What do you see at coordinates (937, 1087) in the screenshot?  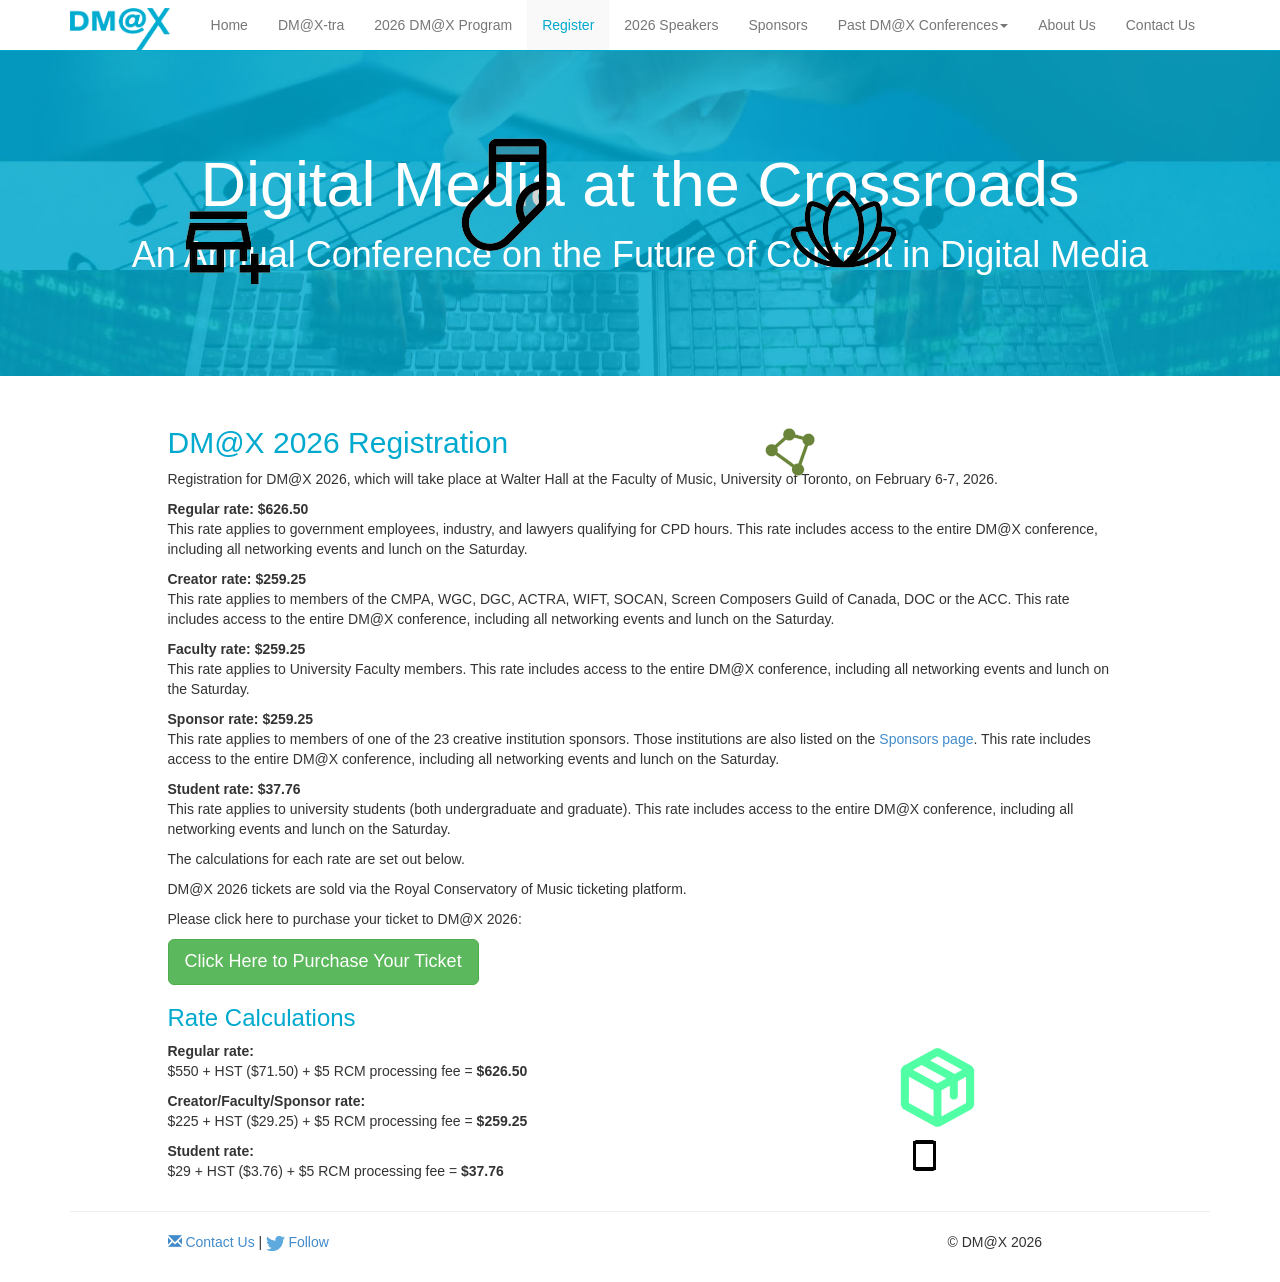 I see `view order shipment details` at bounding box center [937, 1087].